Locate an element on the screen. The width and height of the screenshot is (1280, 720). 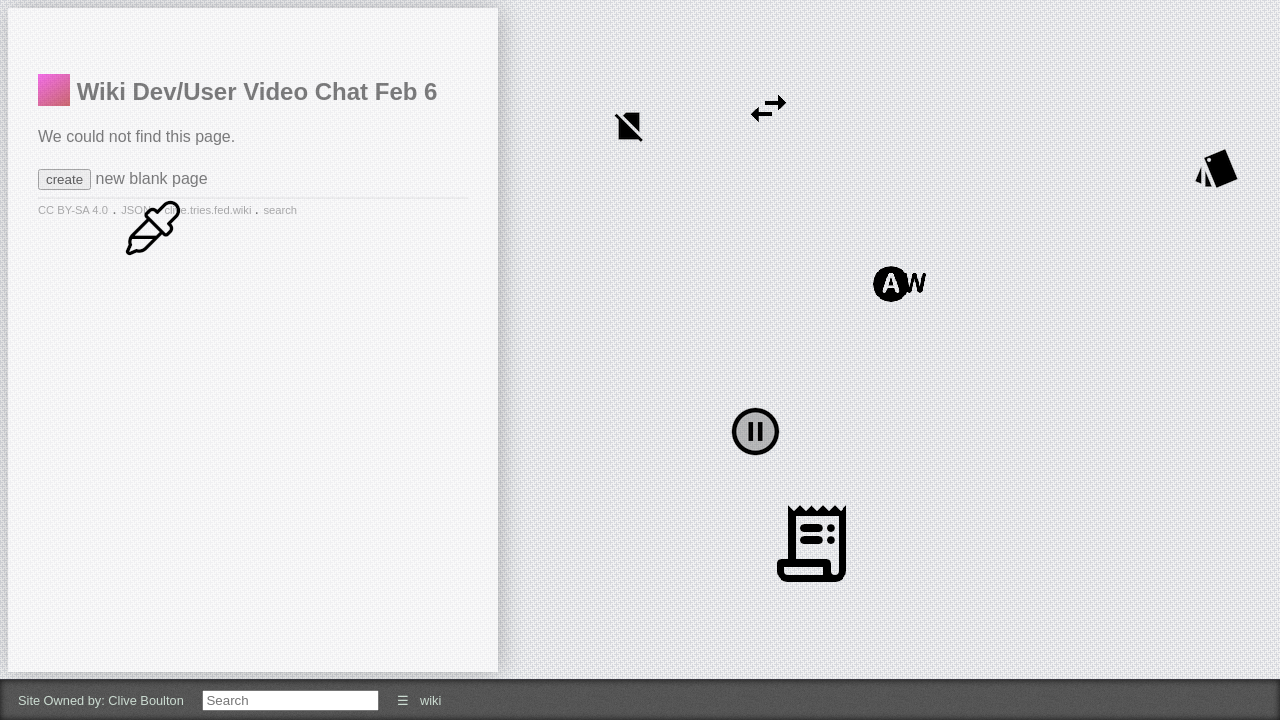
pick a color from the screen is located at coordinates (153, 228).